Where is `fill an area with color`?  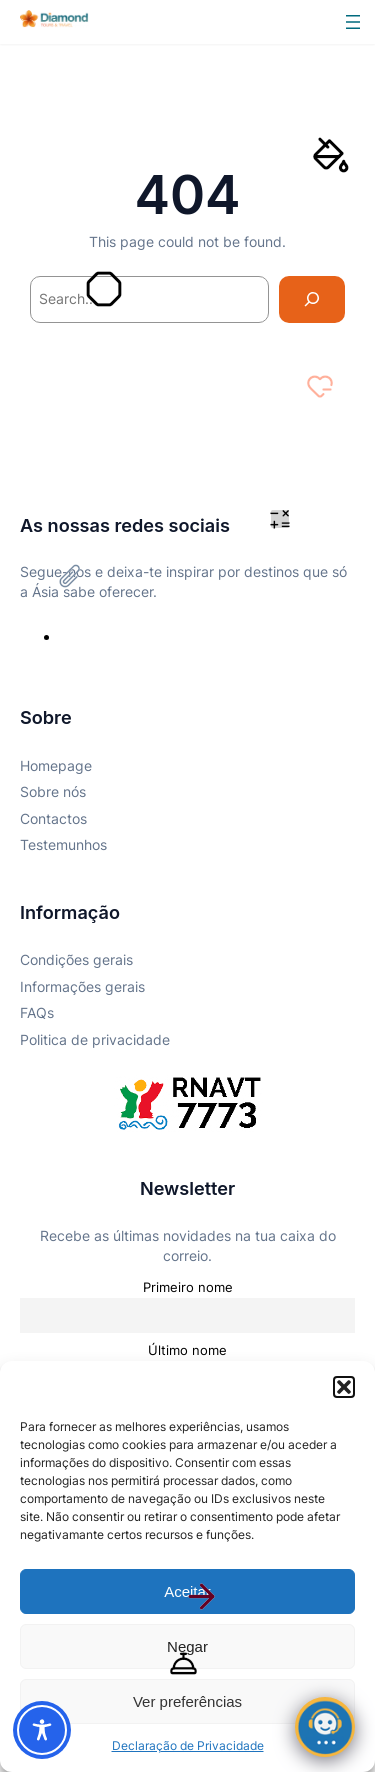
fill an area with color is located at coordinates (331, 155).